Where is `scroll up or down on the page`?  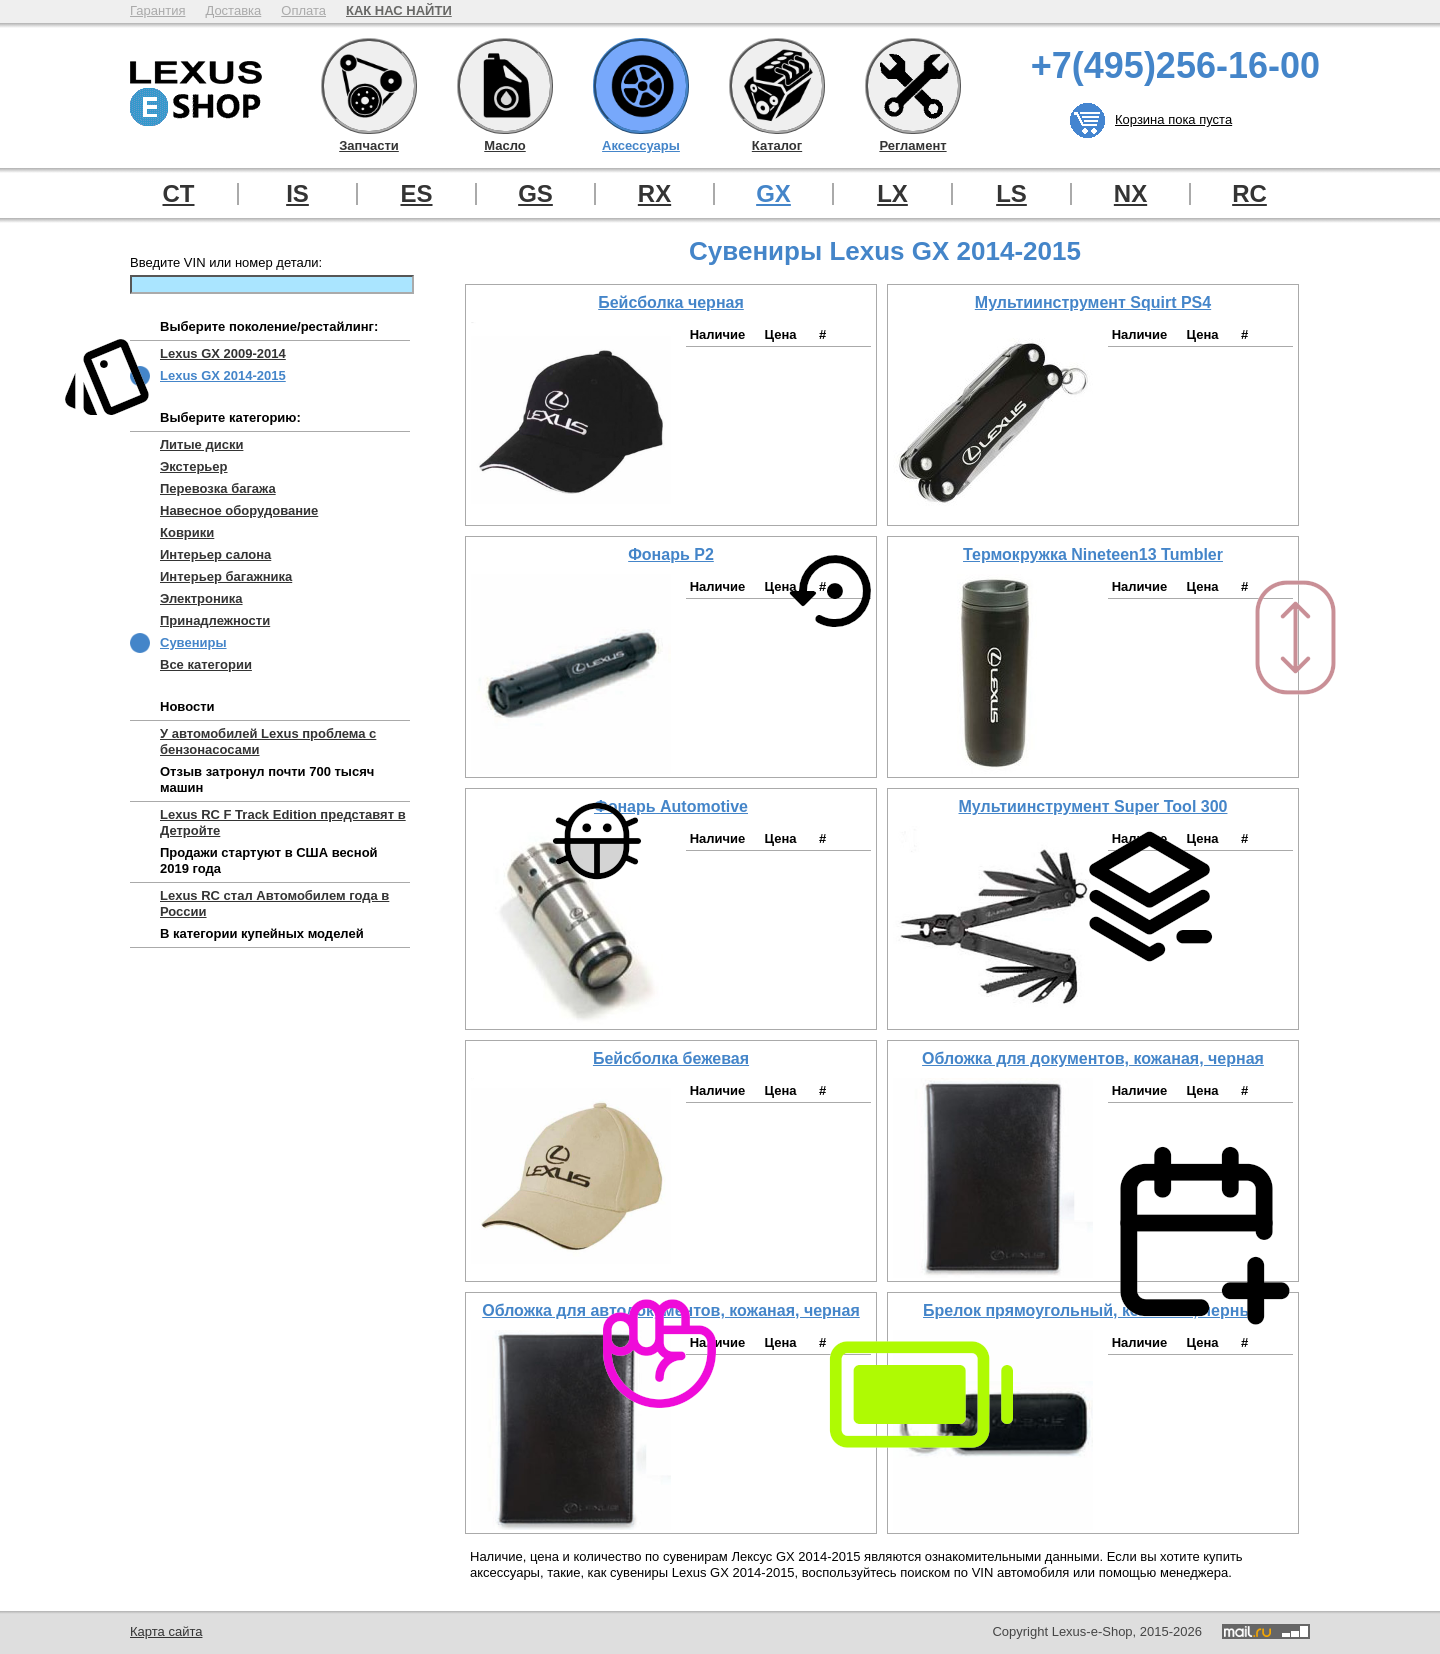
scroll up or down on the page is located at coordinates (1295, 637).